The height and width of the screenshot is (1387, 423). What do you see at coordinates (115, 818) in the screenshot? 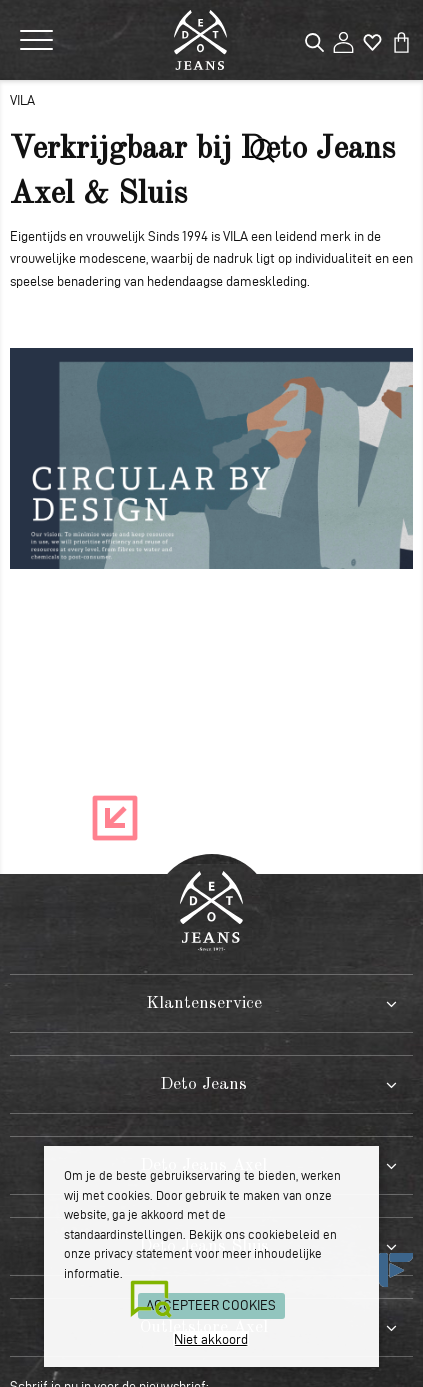
I see `navigate to previous or lower-level content` at bounding box center [115, 818].